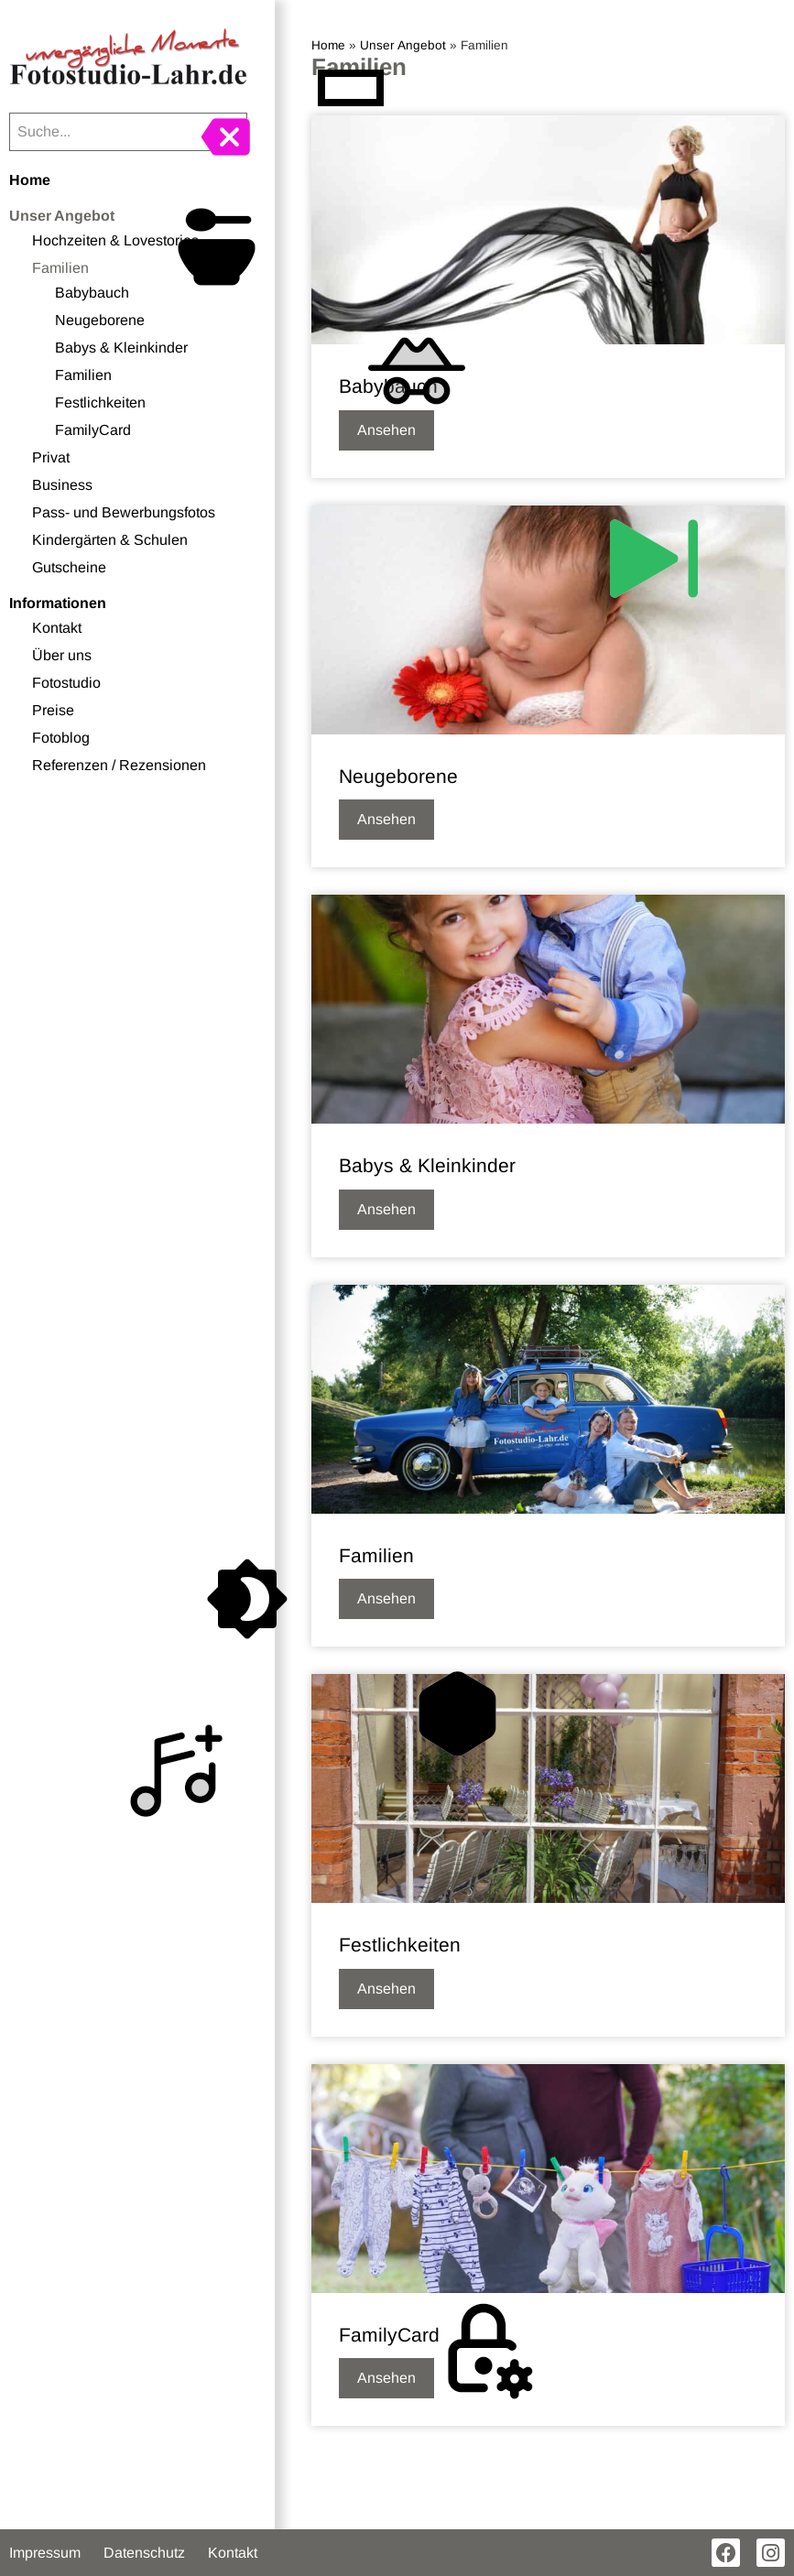 This screenshot has height=2576, width=794. I want to click on access food or dining options, so click(216, 246).